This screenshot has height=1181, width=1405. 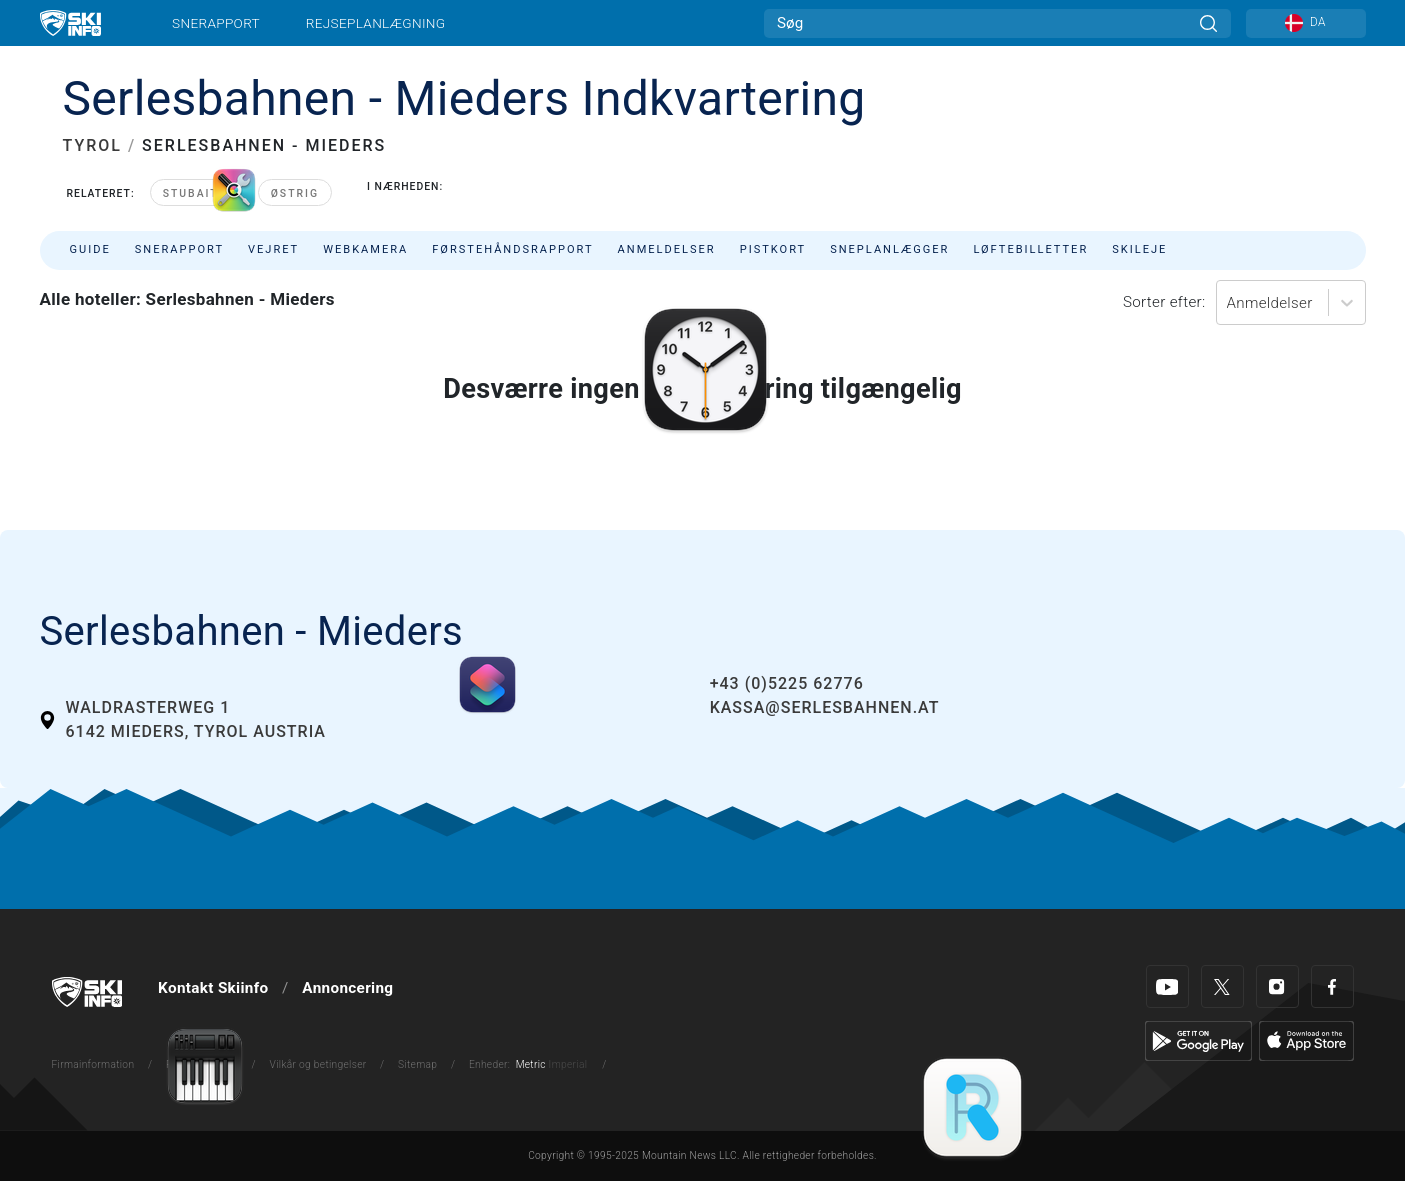 What do you see at coordinates (234, 190) in the screenshot?
I see `open colorsync utility to manage color profiles` at bounding box center [234, 190].